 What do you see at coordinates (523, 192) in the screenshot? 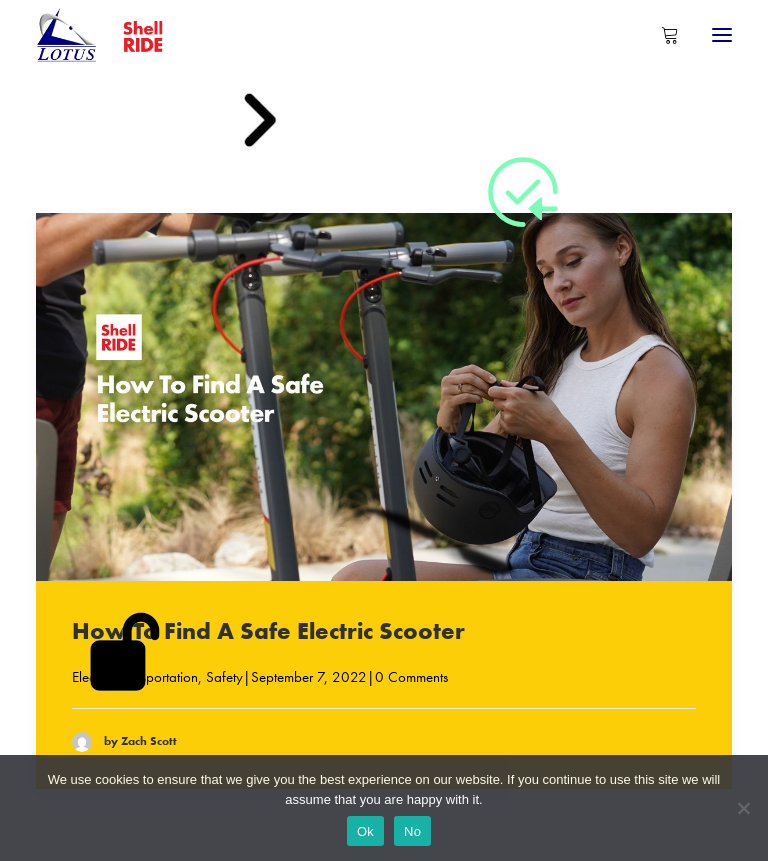
I see `indicates a tracked issue has been closed and completed` at bounding box center [523, 192].